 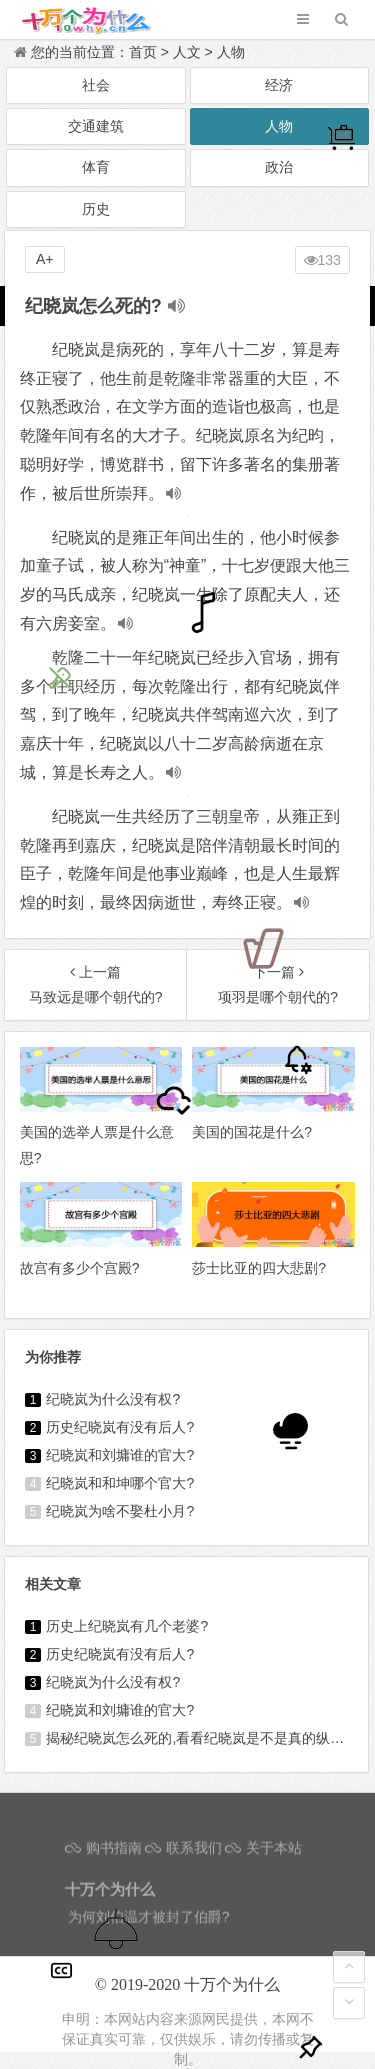 What do you see at coordinates (116, 1931) in the screenshot?
I see `toggle pendant light on/off` at bounding box center [116, 1931].